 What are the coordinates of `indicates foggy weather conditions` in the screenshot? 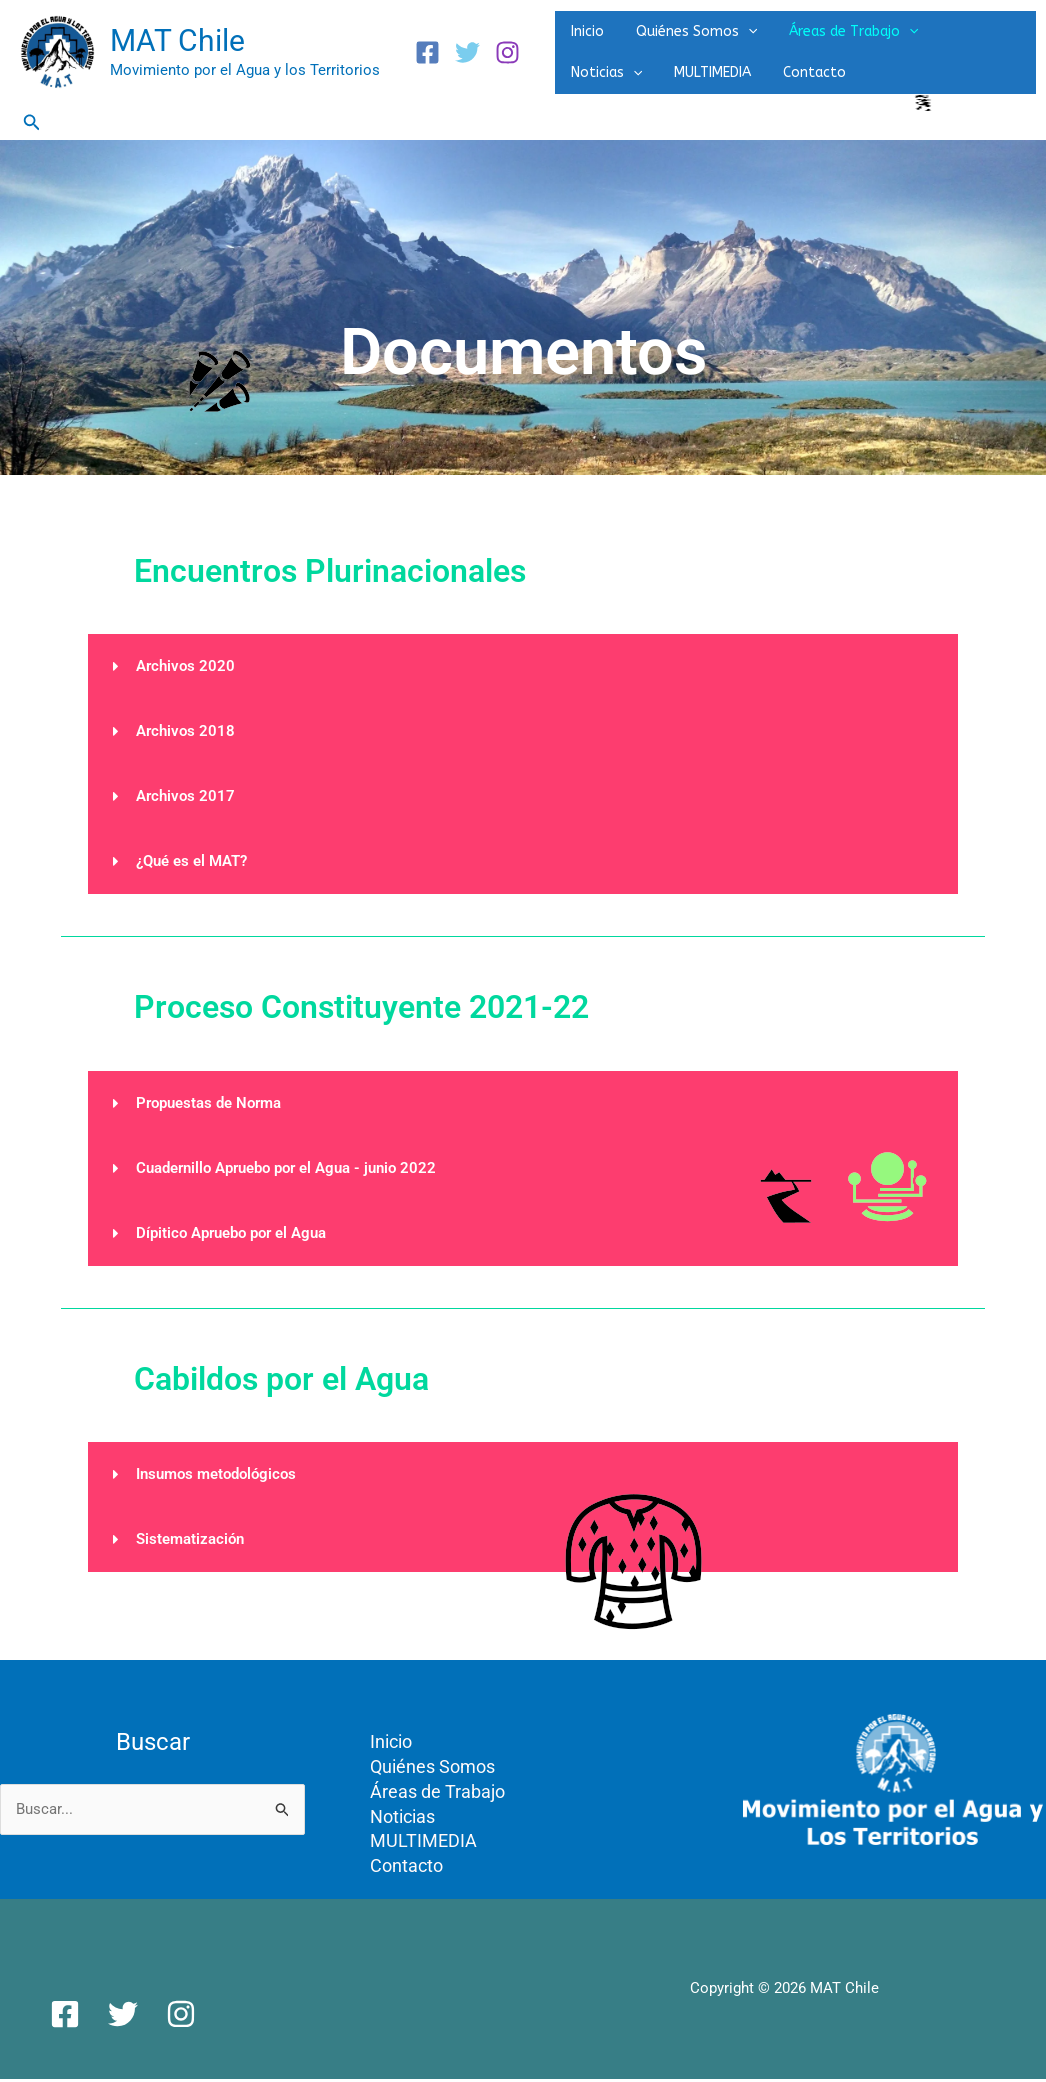 It's located at (923, 103).